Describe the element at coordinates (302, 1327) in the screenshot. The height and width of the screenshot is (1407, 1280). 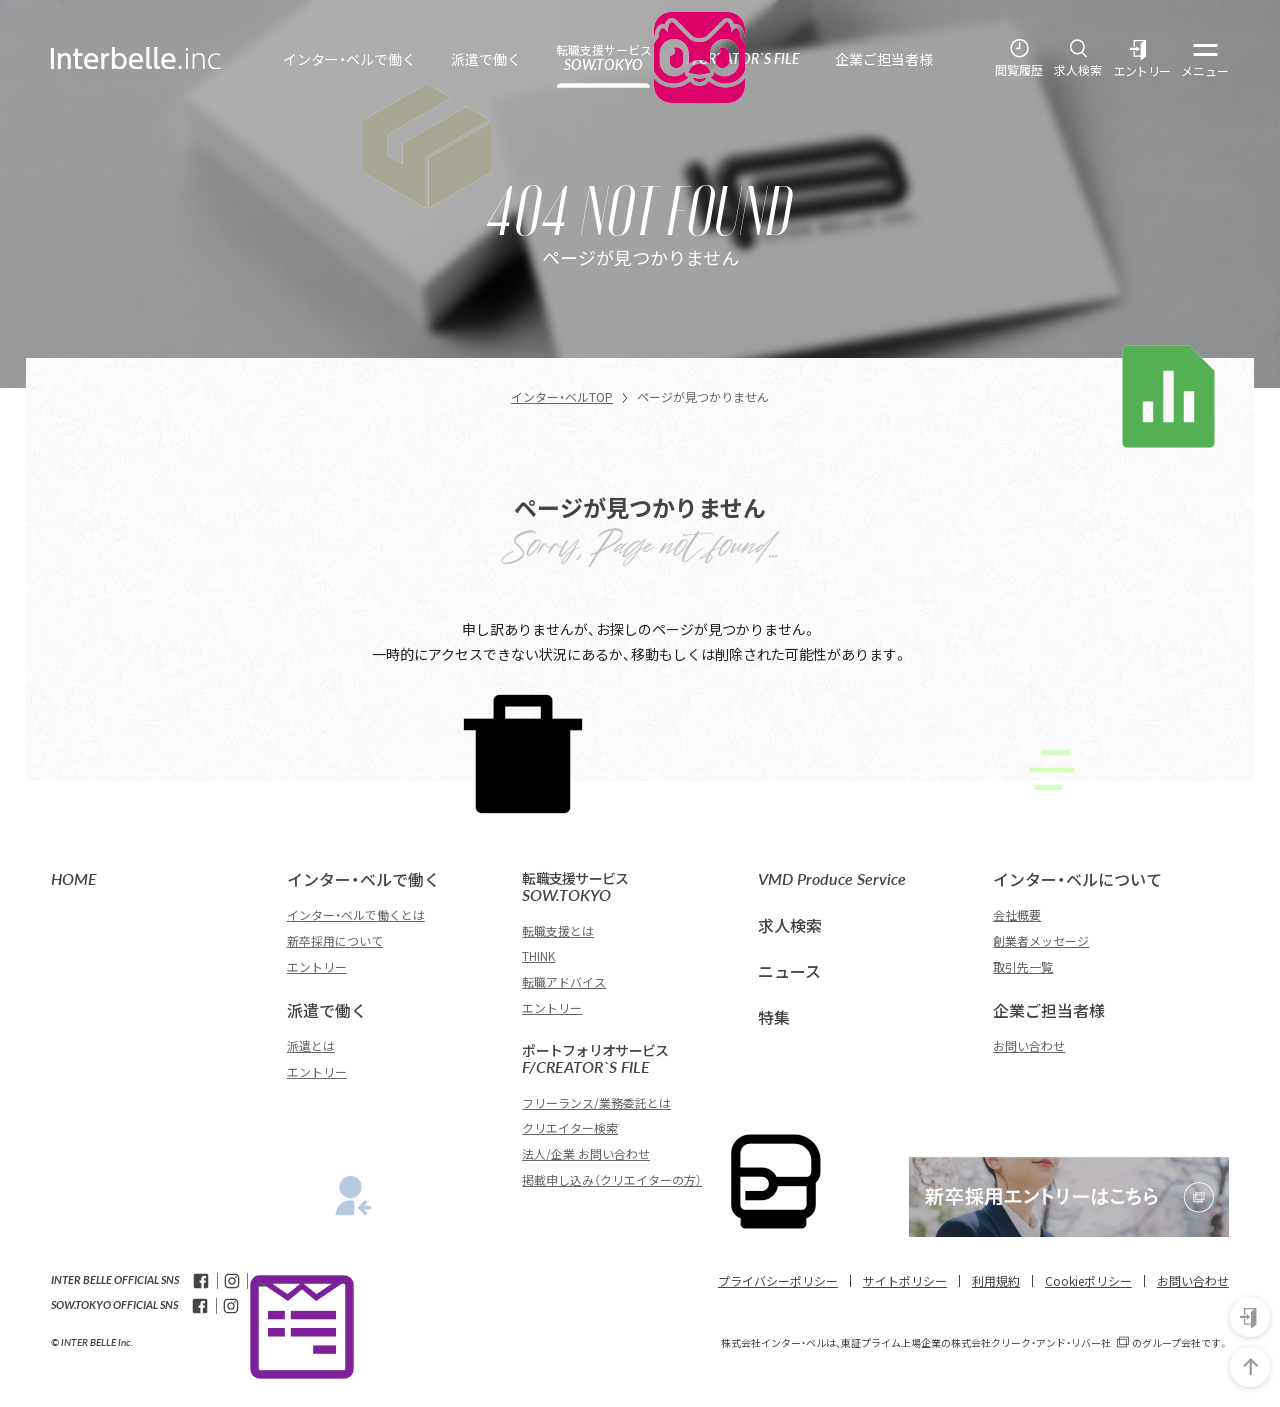
I see `WPForms plugin logo` at that location.